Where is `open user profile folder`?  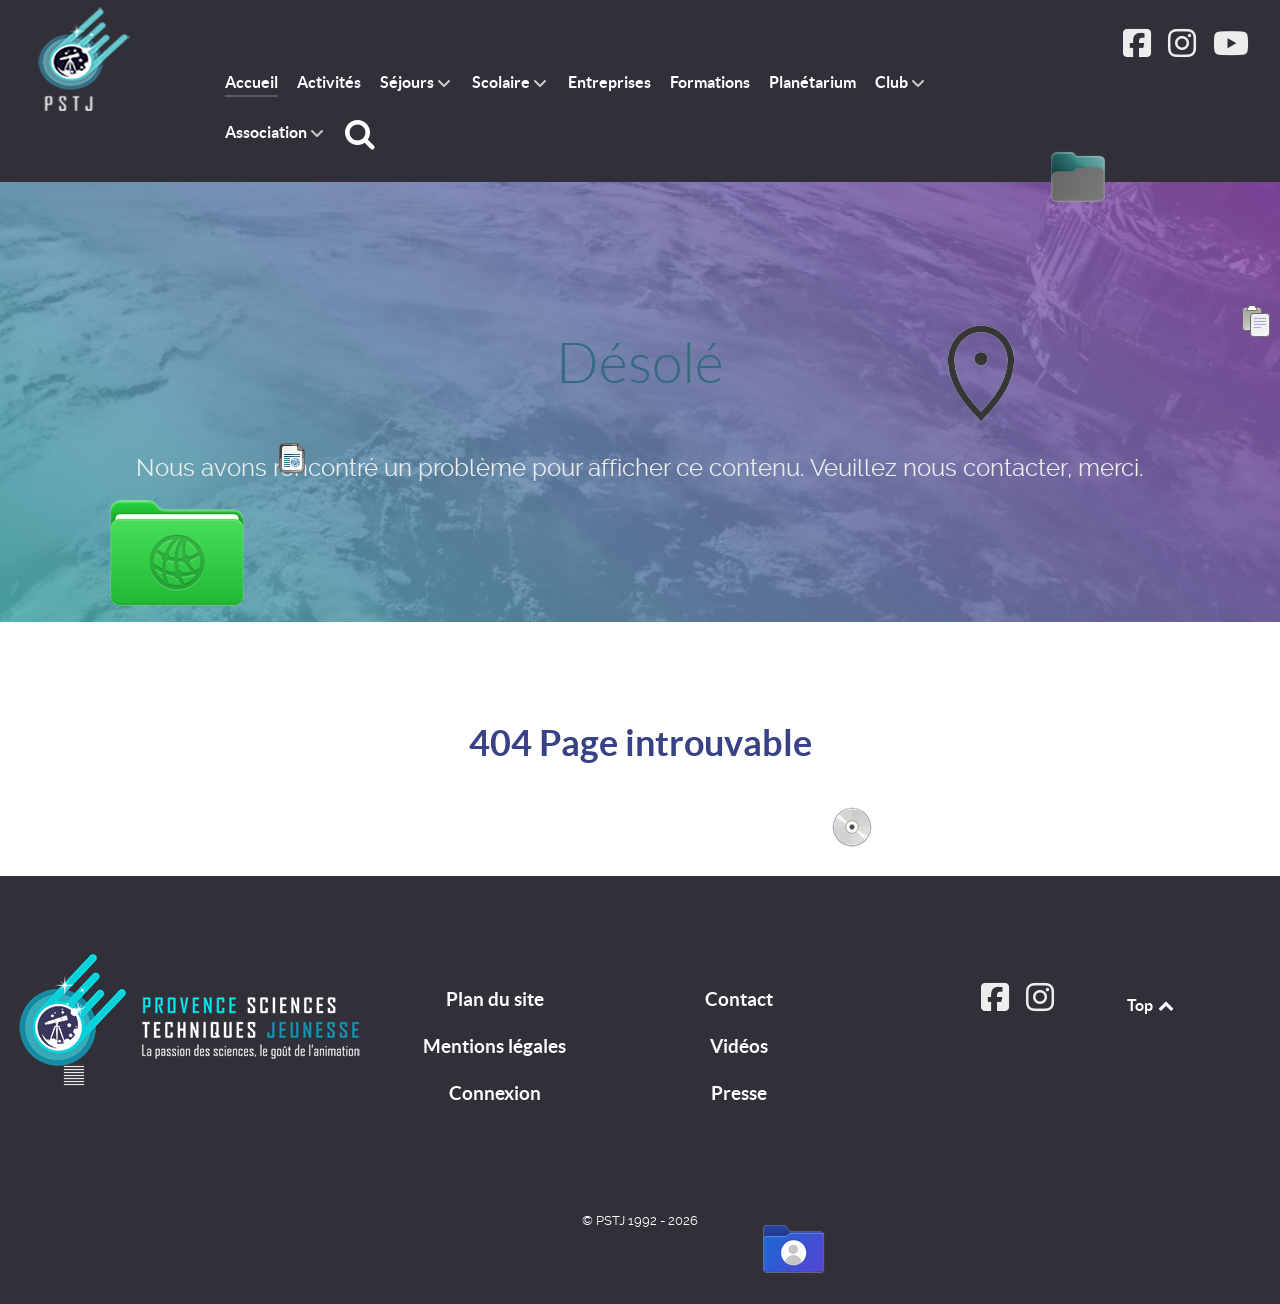 open user profile folder is located at coordinates (793, 1250).